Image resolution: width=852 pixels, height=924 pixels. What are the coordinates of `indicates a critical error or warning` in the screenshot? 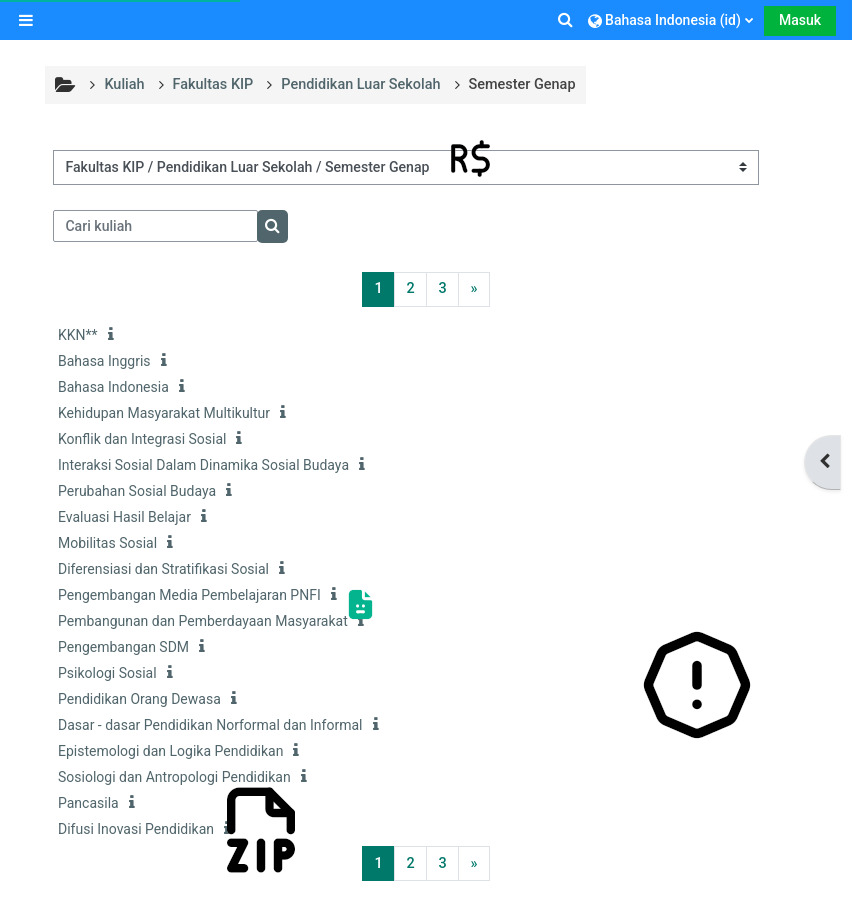 It's located at (697, 685).